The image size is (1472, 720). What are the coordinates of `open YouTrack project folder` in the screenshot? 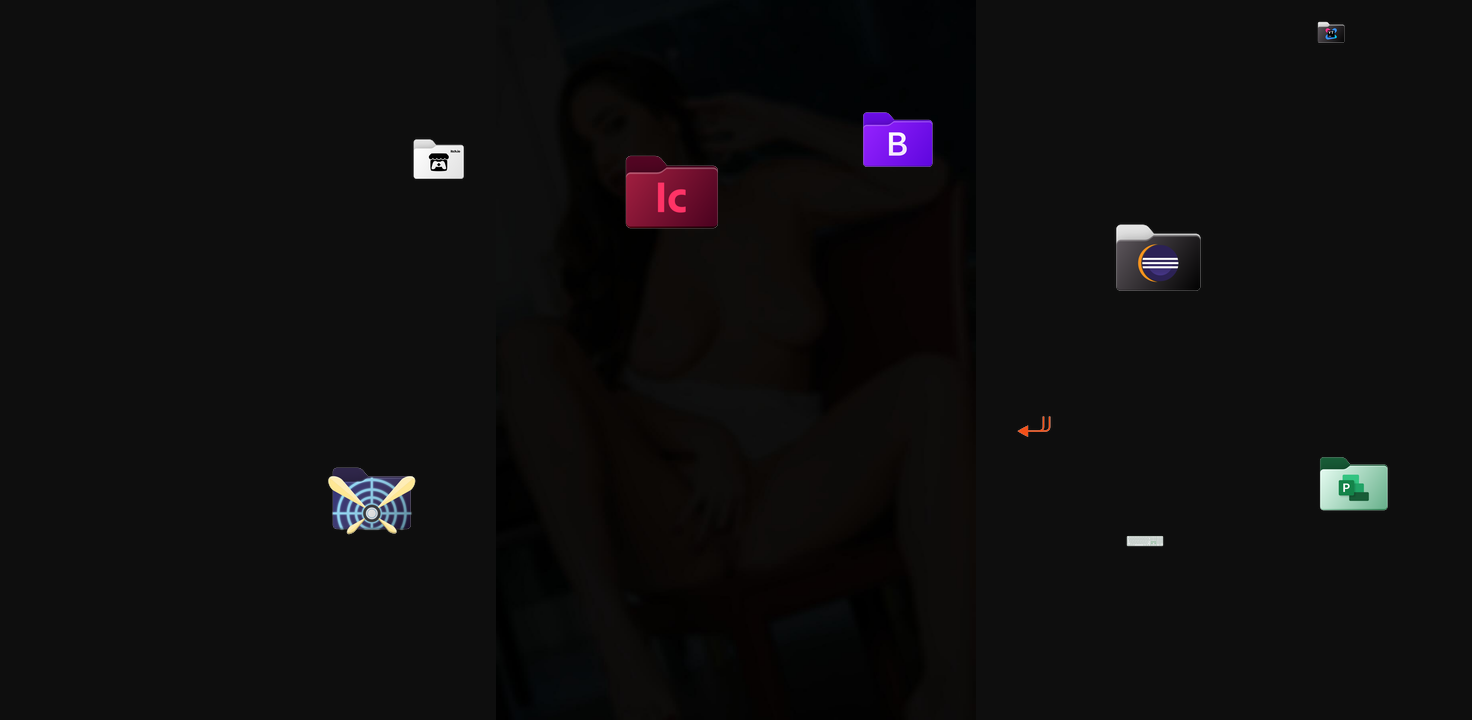 It's located at (1331, 33).